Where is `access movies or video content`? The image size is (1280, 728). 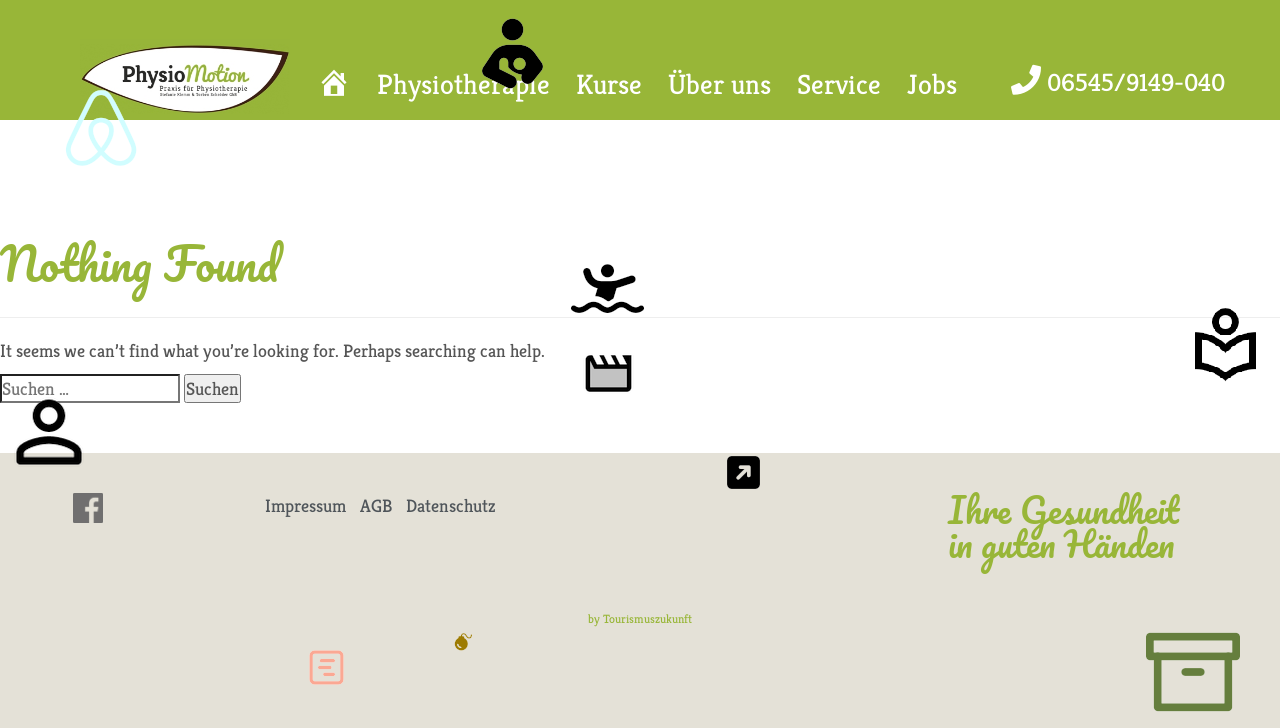
access movies or video content is located at coordinates (608, 373).